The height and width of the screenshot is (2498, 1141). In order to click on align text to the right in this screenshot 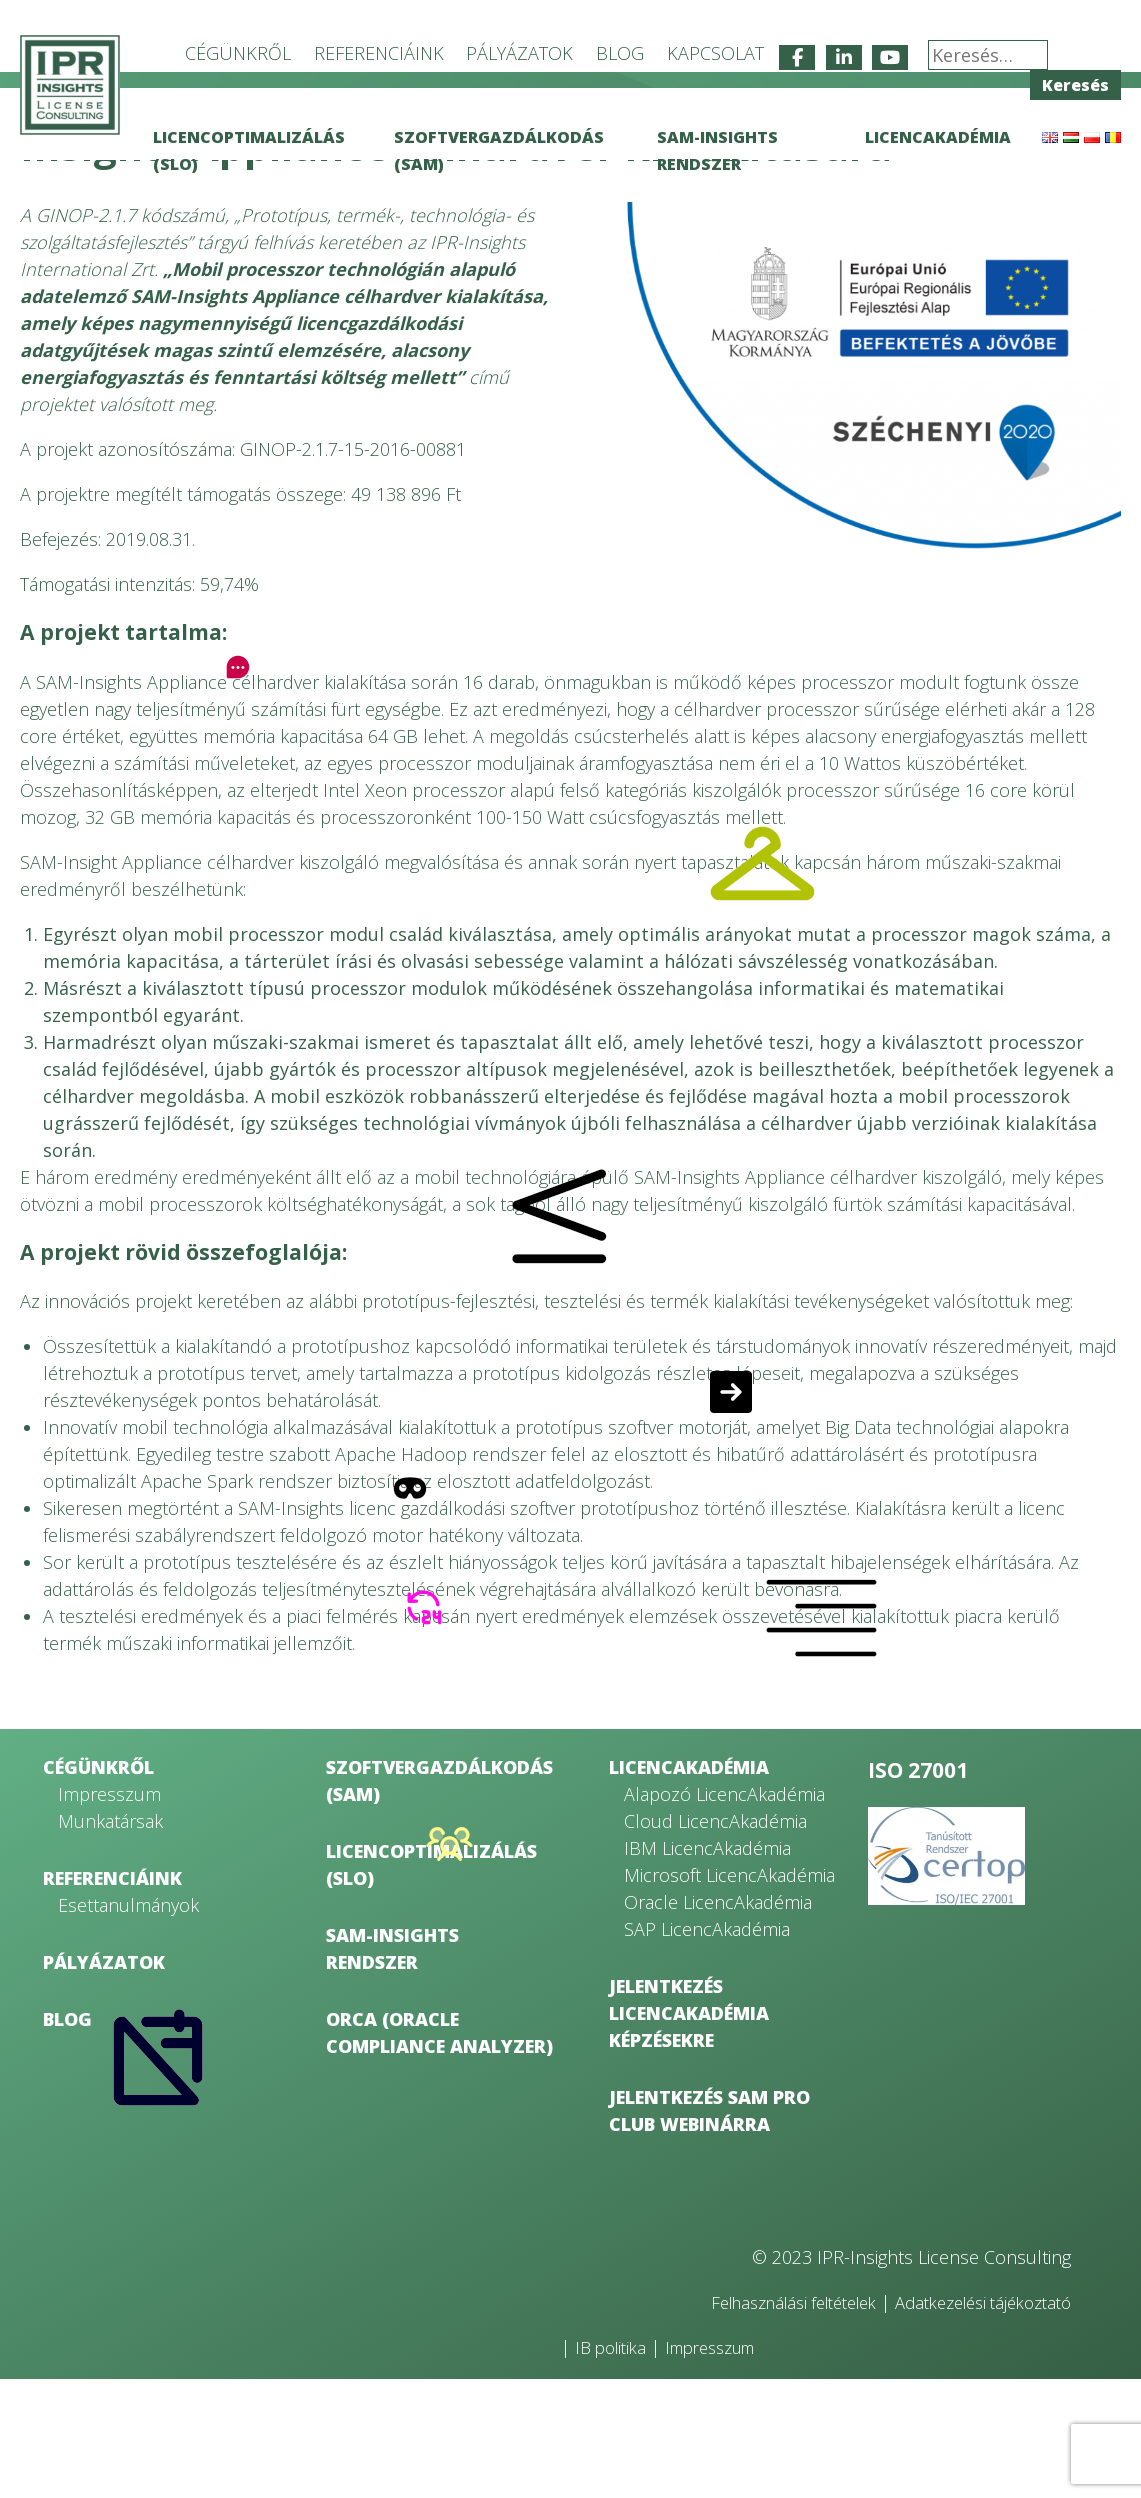, I will do `click(821, 1620)`.